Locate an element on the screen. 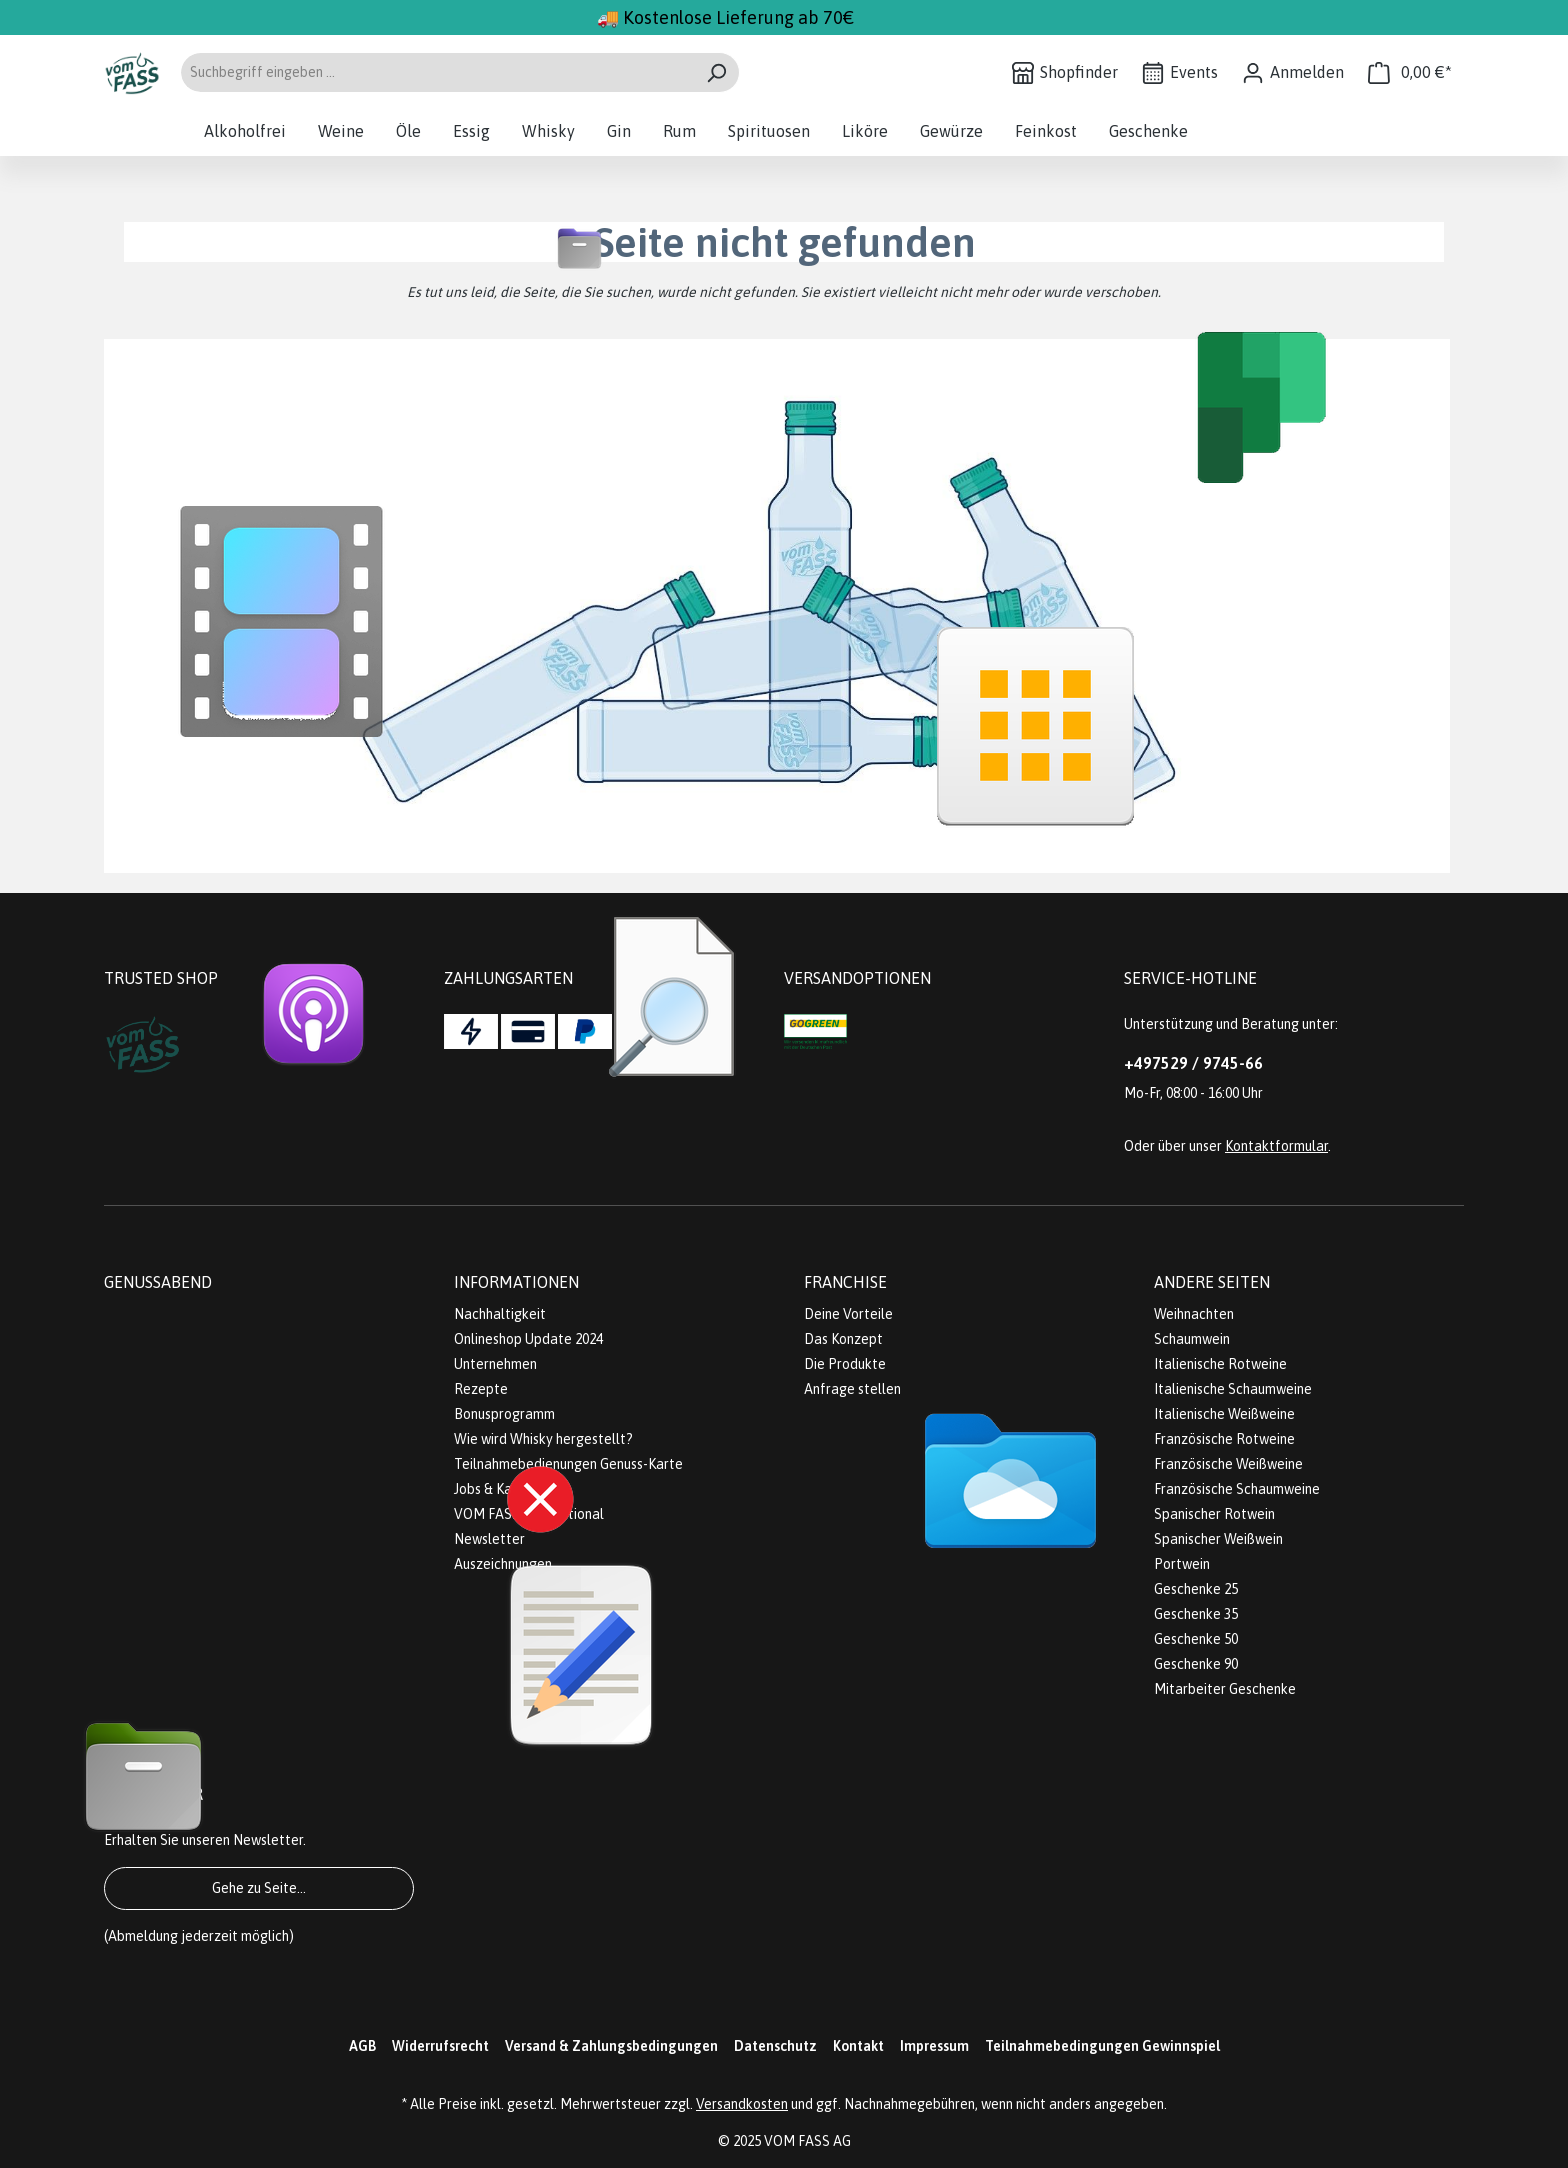  view items in grid layout is located at coordinates (1035, 725).